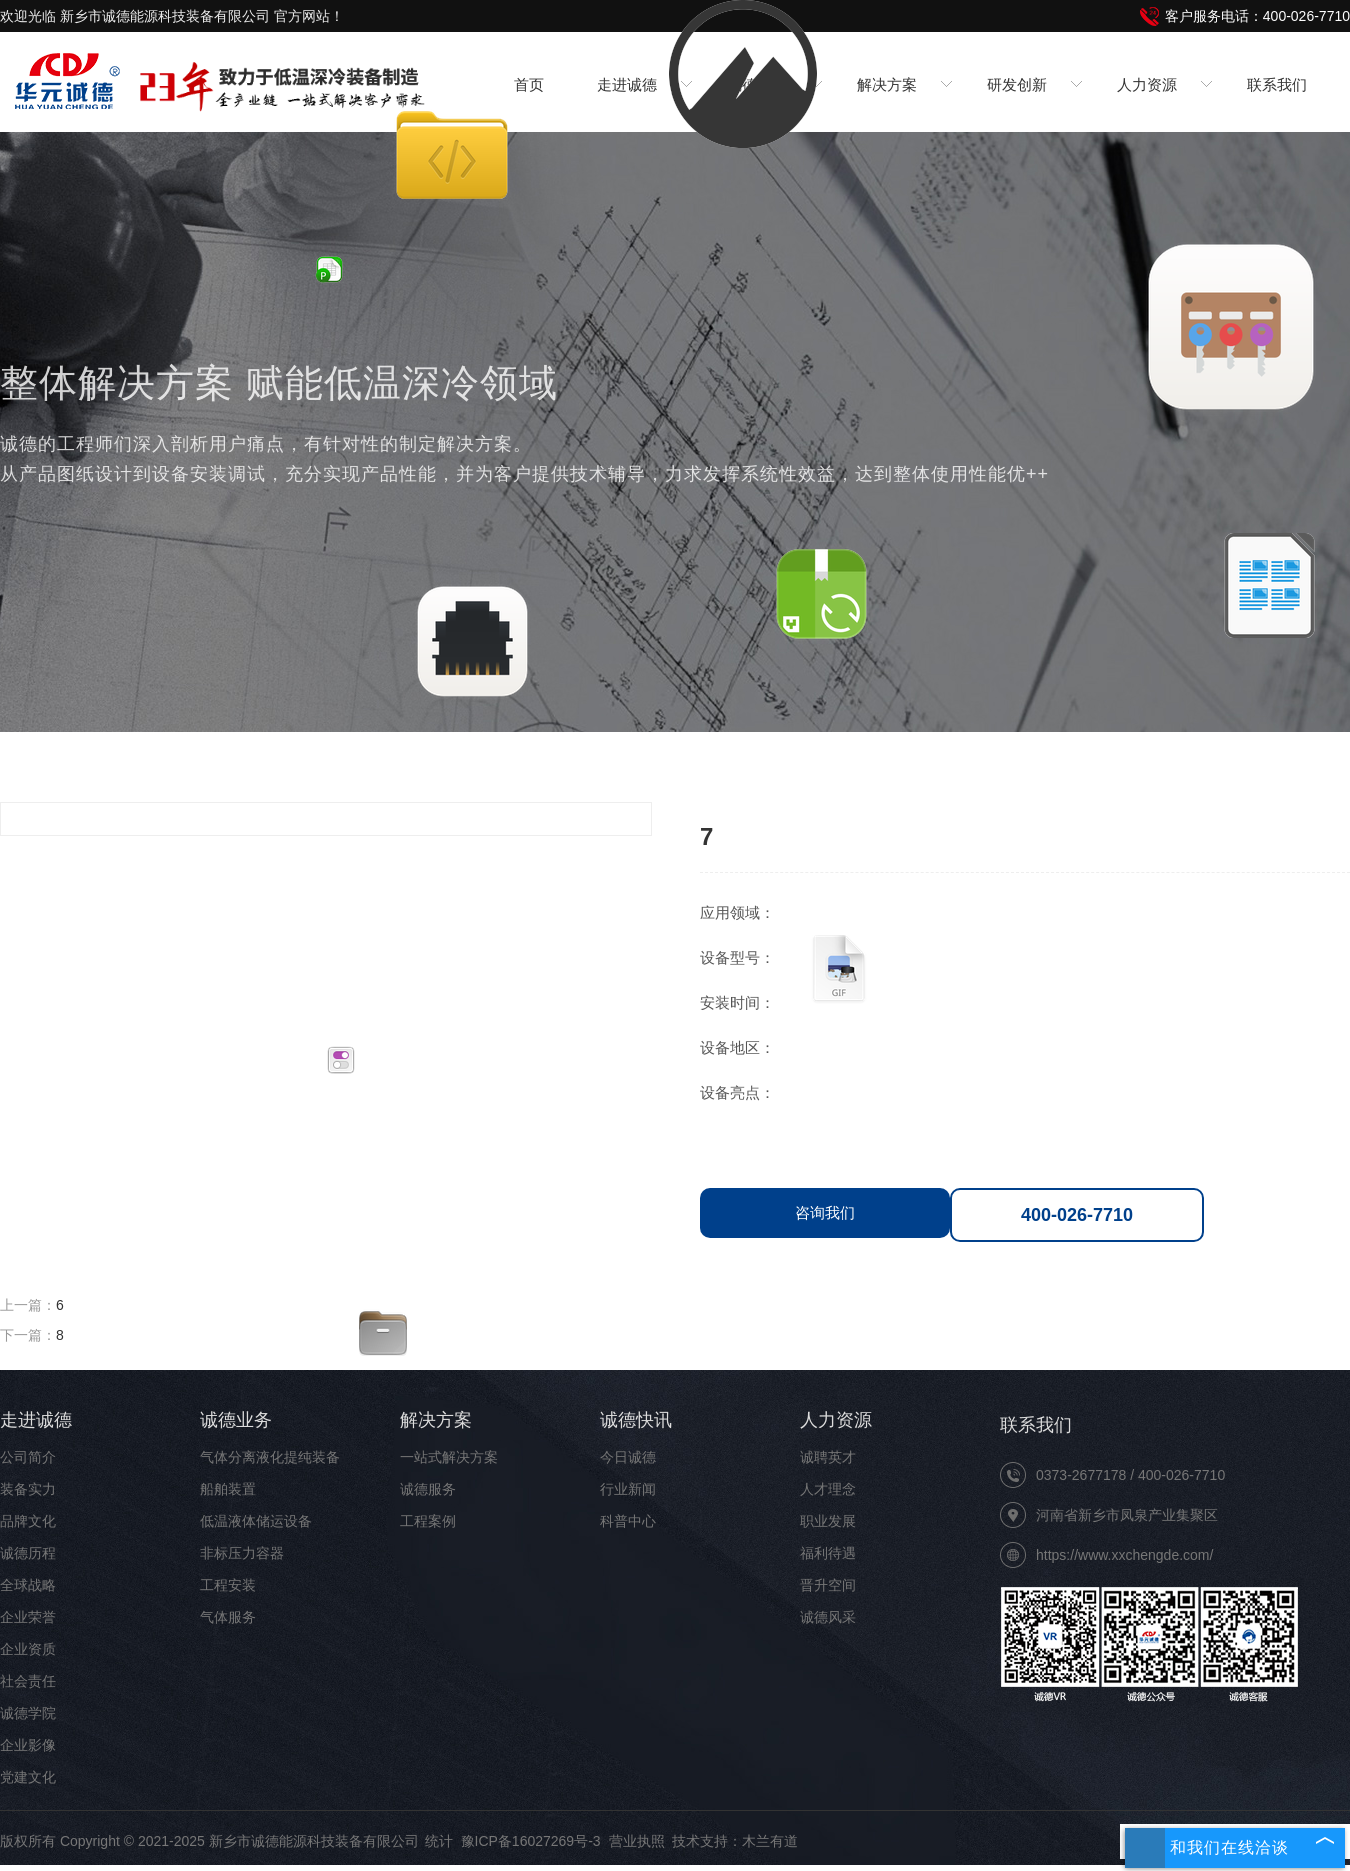 The height and width of the screenshot is (1871, 1350). What do you see at coordinates (472, 641) in the screenshot?
I see `configure DSL network connection settings` at bounding box center [472, 641].